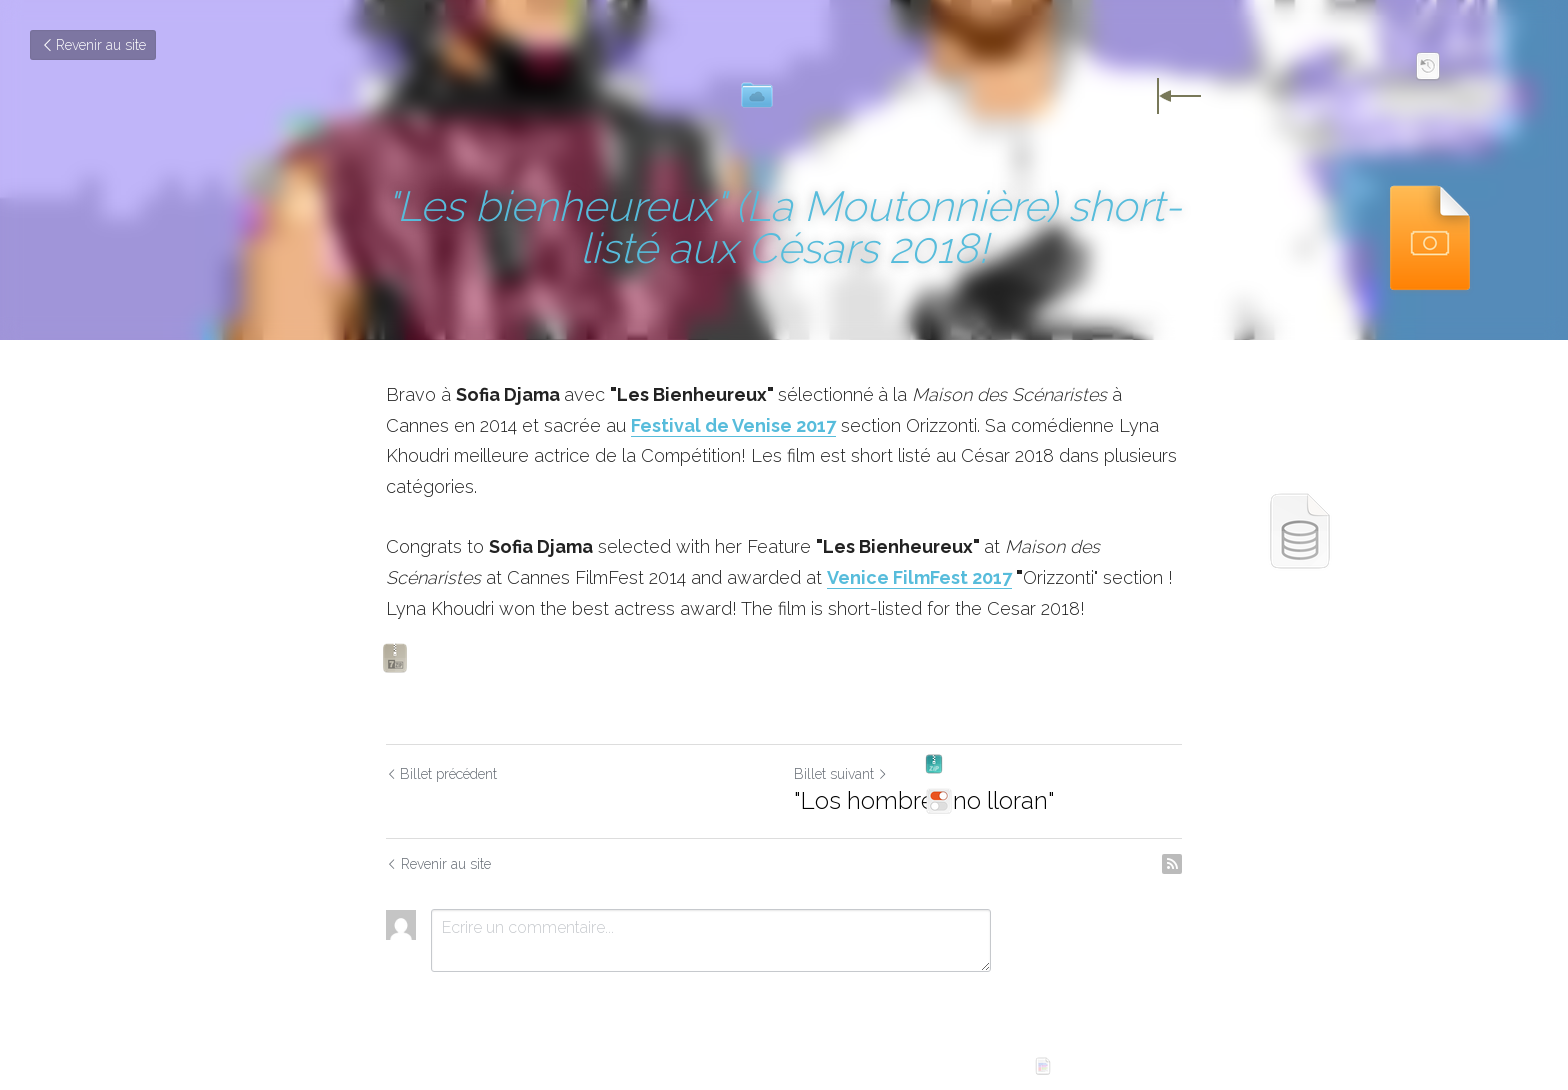 Image resolution: width=1568 pixels, height=1090 pixels. I want to click on open a script or code file, so click(1043, 1066).